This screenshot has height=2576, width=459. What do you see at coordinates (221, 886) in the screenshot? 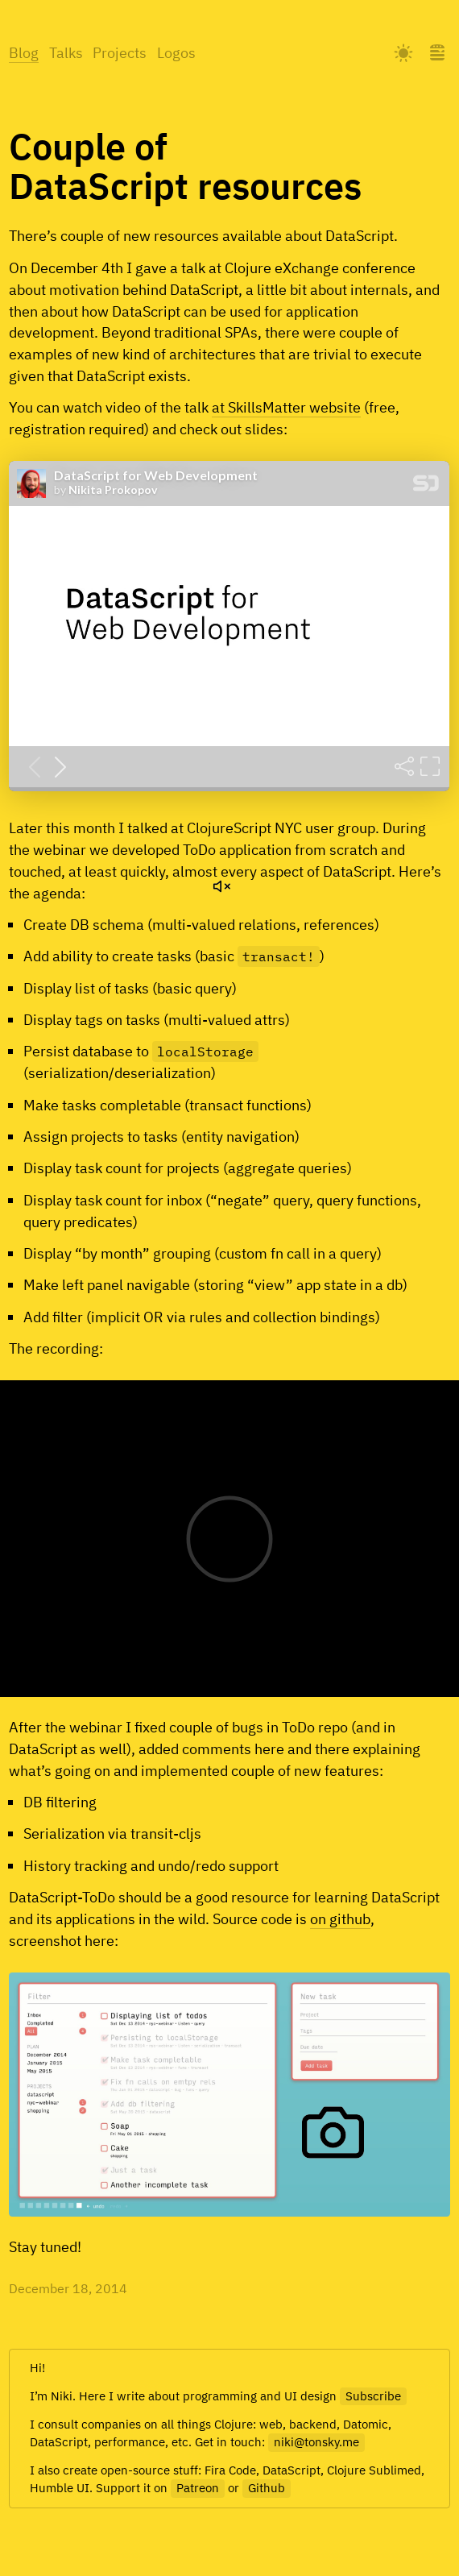
I see `mute audio or sound` at bounding box center [221, 886].